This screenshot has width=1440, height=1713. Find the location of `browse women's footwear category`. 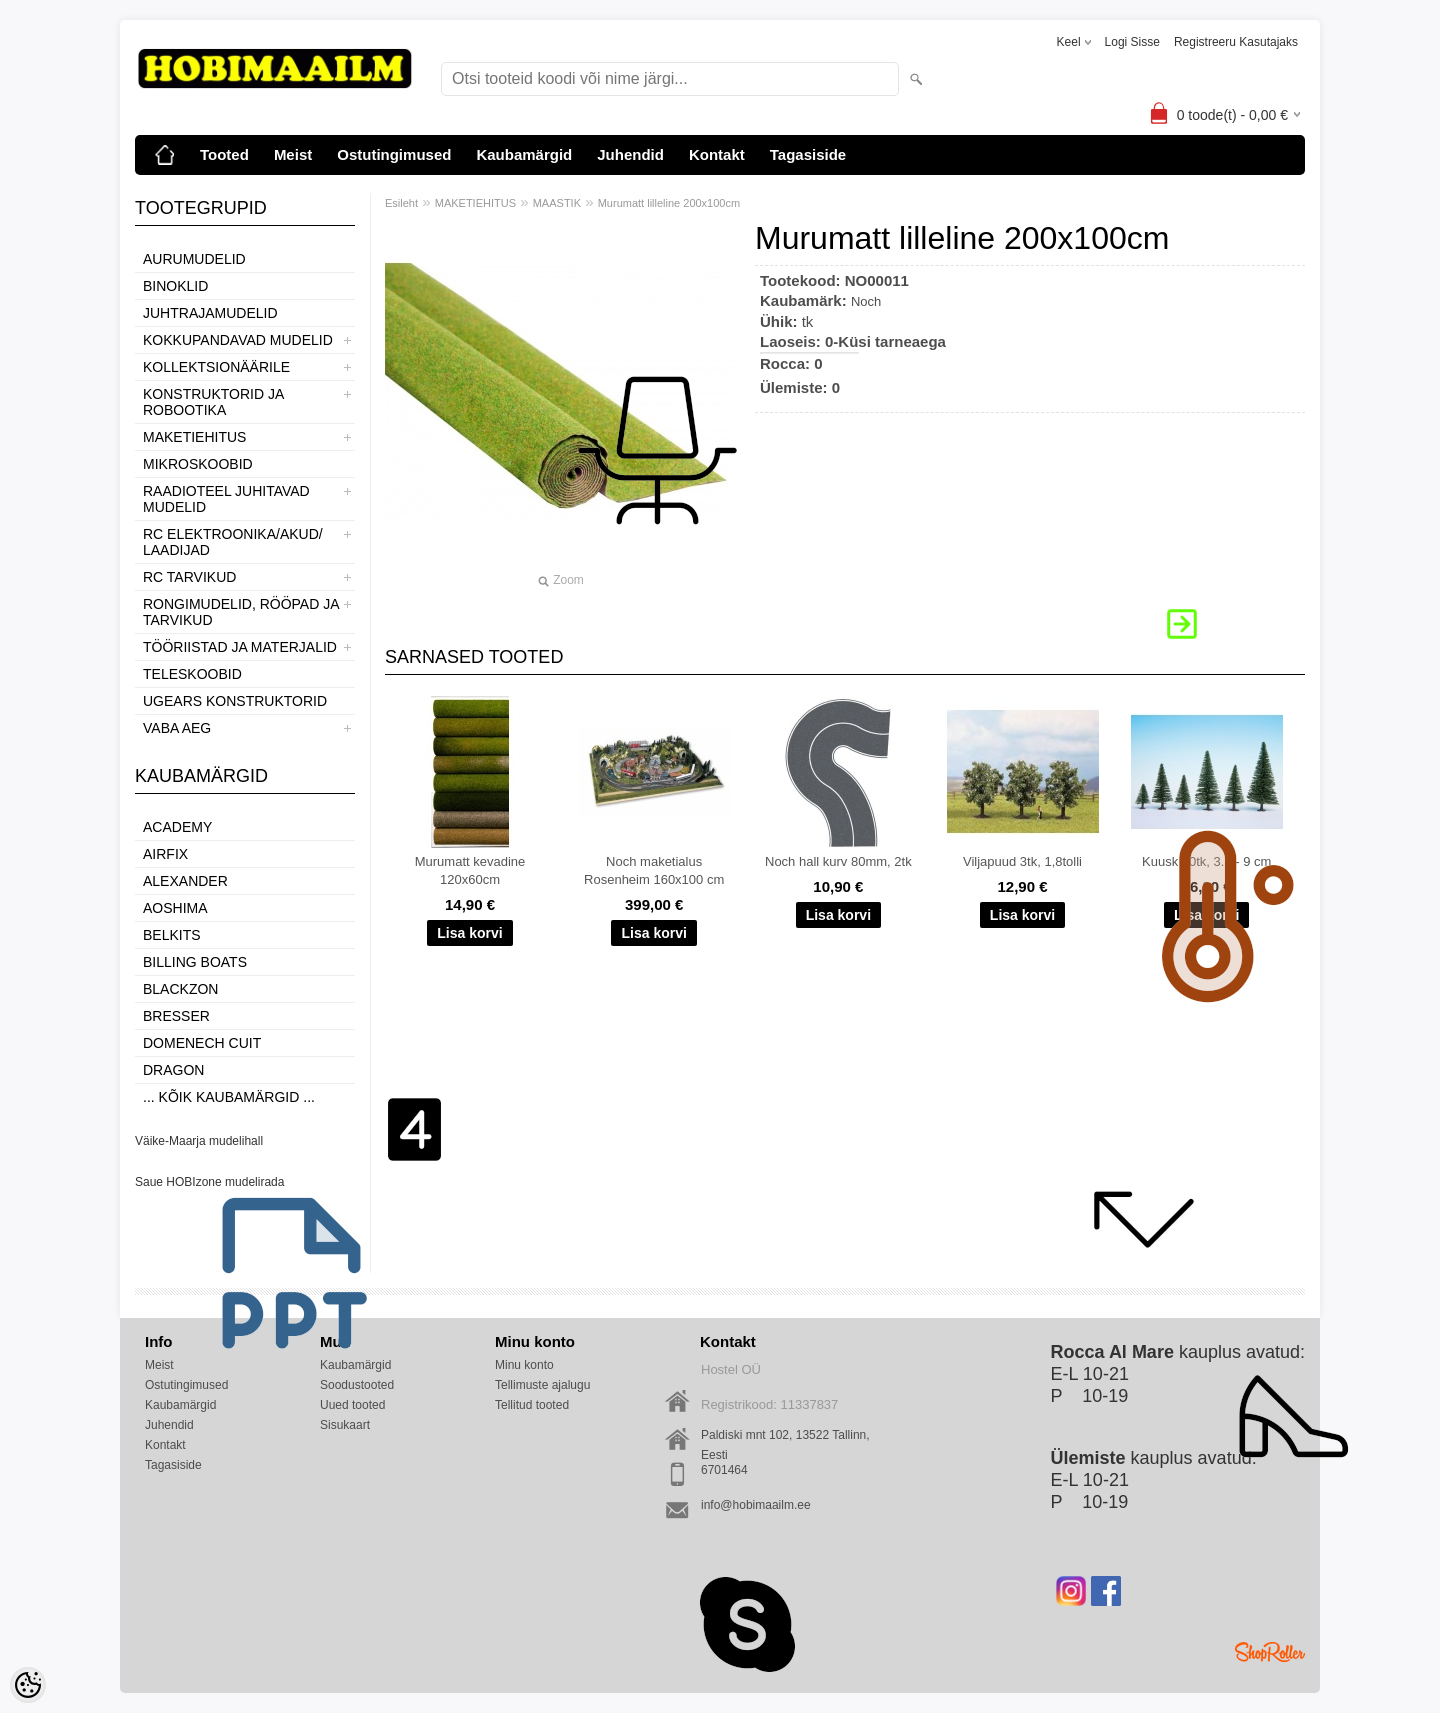

browse women's footwear category is located at coordinates (1288, 1420).